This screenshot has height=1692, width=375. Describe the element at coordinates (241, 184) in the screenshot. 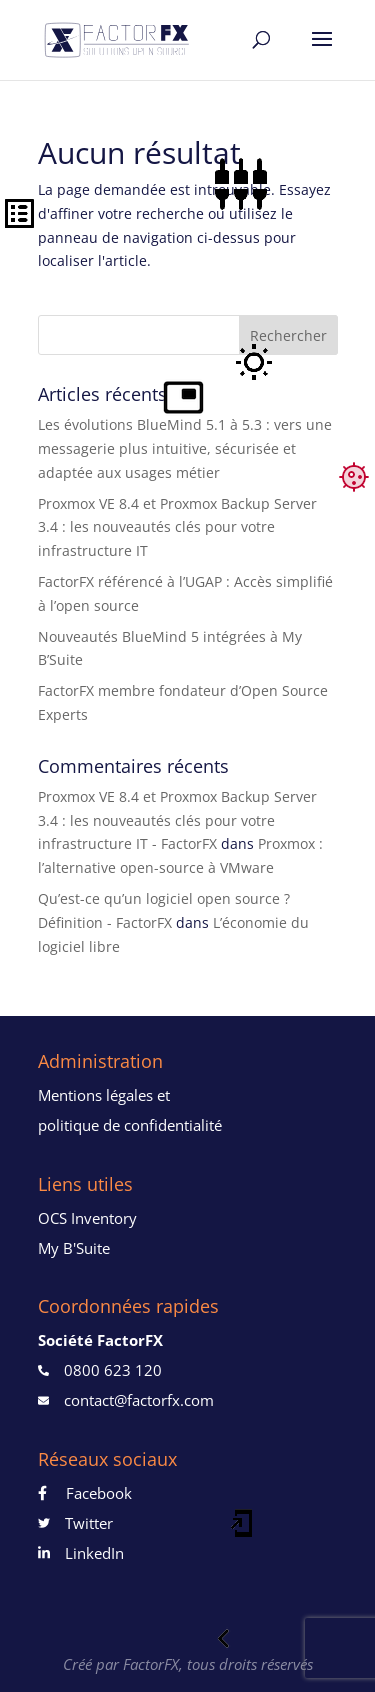

I see `access audio/video input settings` at that location.